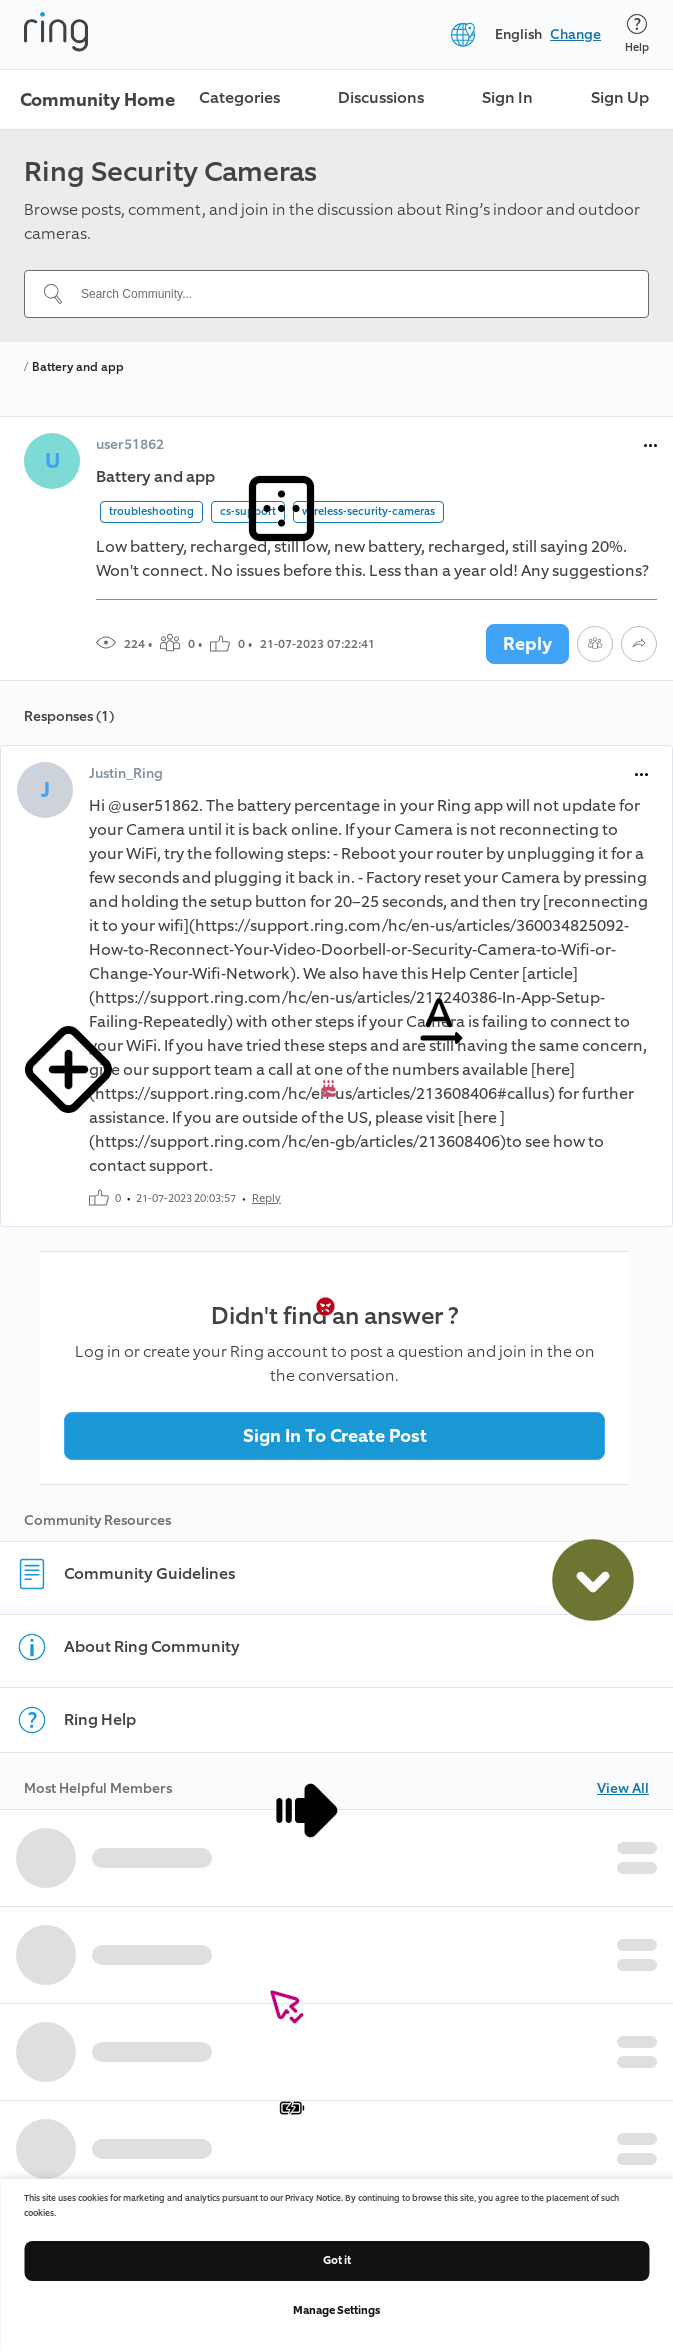 This screenshot has width=673, height=2352. I want to click on view birthday or celebration events, so click(328, 1088).